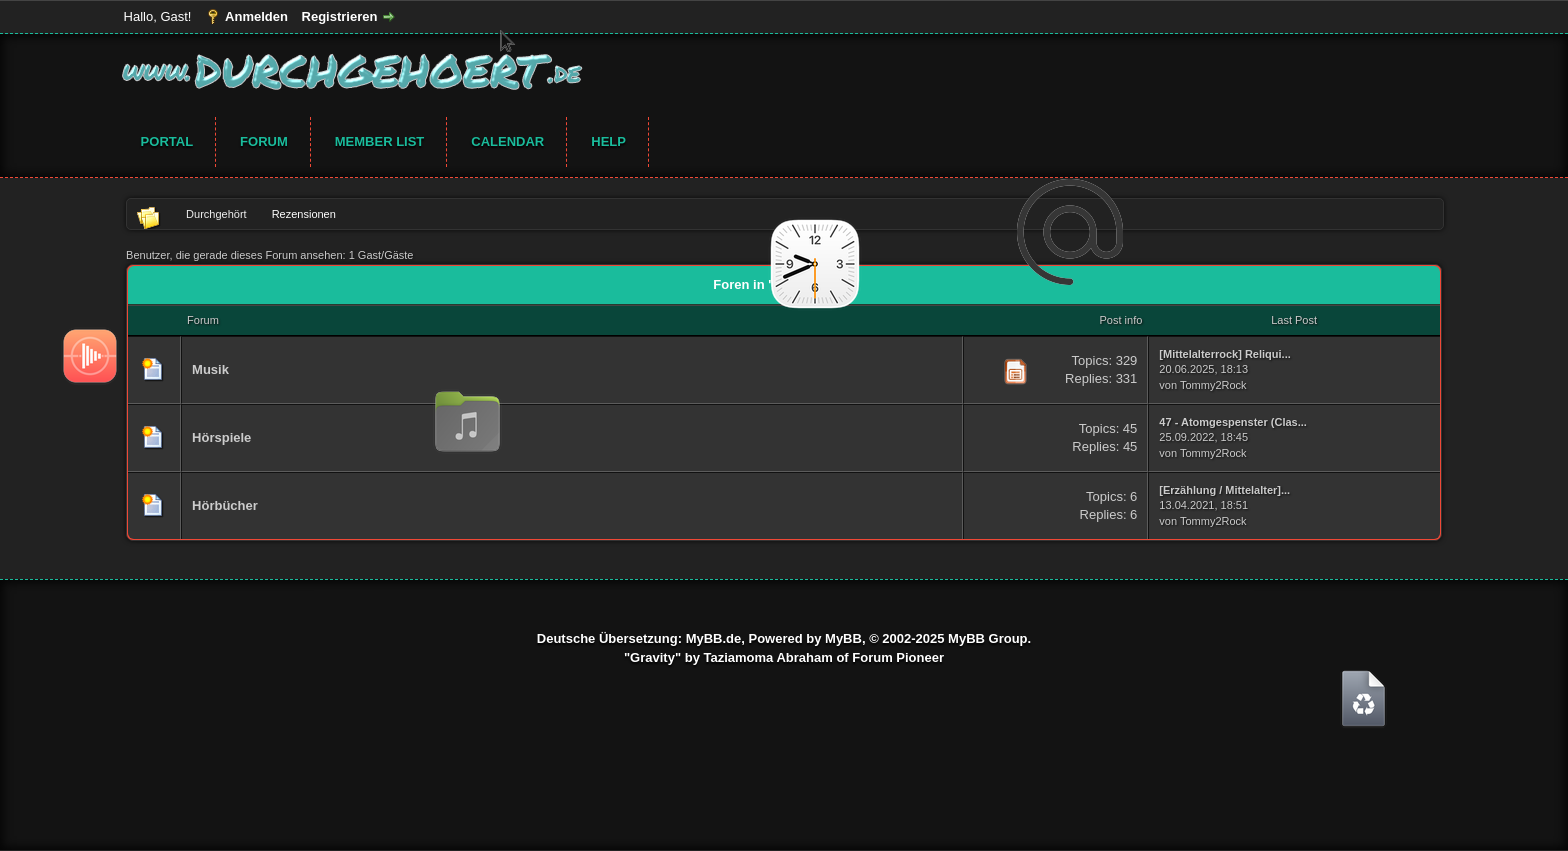  What do you see at coordinates (467, 421) in the screenshot?
I see `open your music folder` at bounding box center [467, 421].